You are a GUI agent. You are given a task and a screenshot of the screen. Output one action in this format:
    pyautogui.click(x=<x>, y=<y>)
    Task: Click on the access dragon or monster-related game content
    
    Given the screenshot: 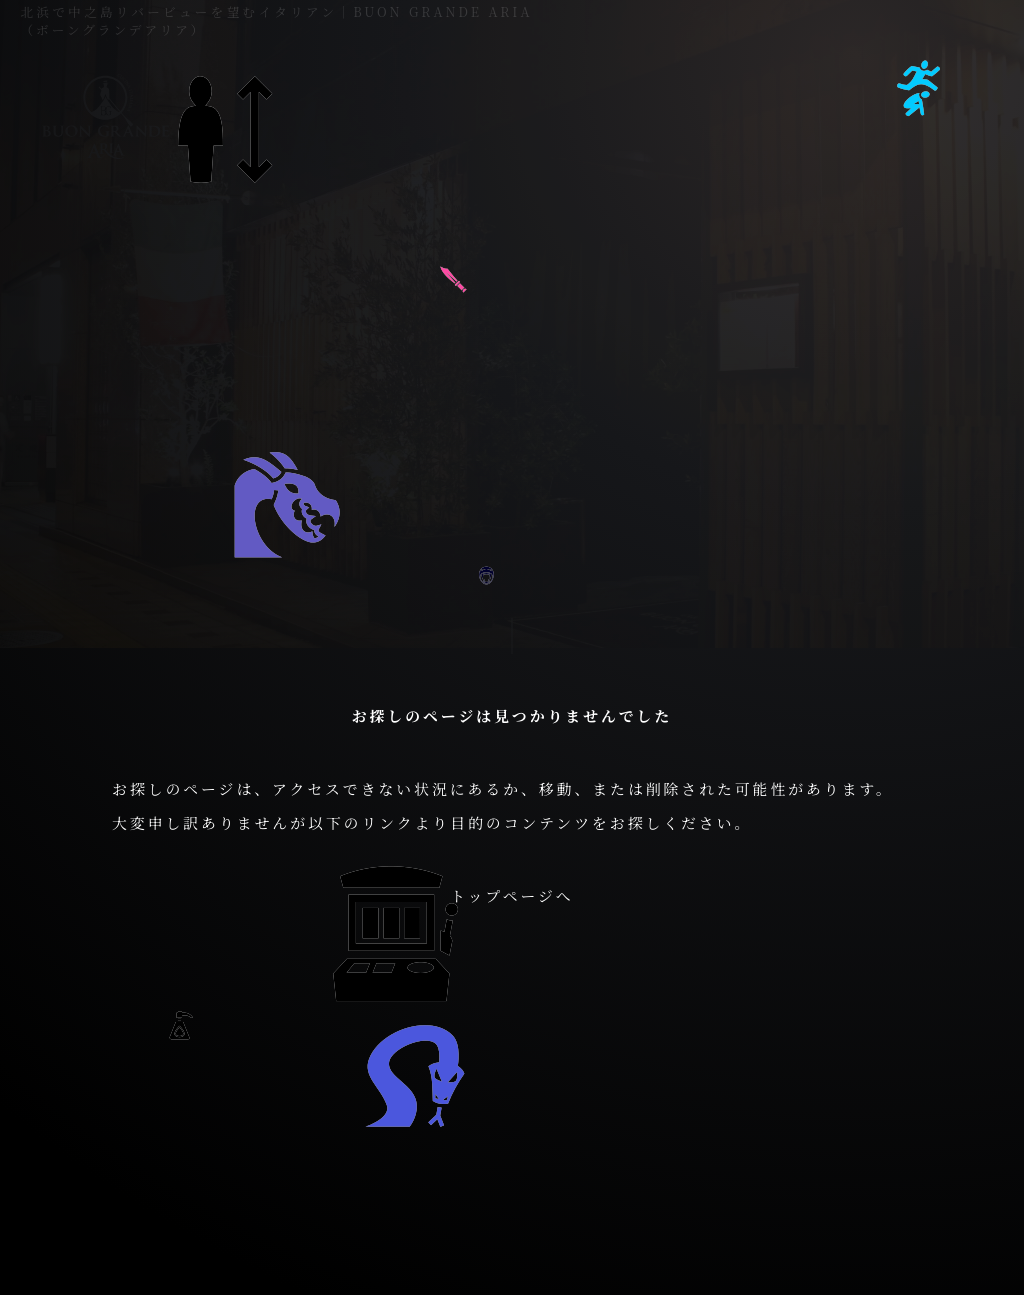 What is the action you would take?
    pyautogui.click(x=287, y=505)
    